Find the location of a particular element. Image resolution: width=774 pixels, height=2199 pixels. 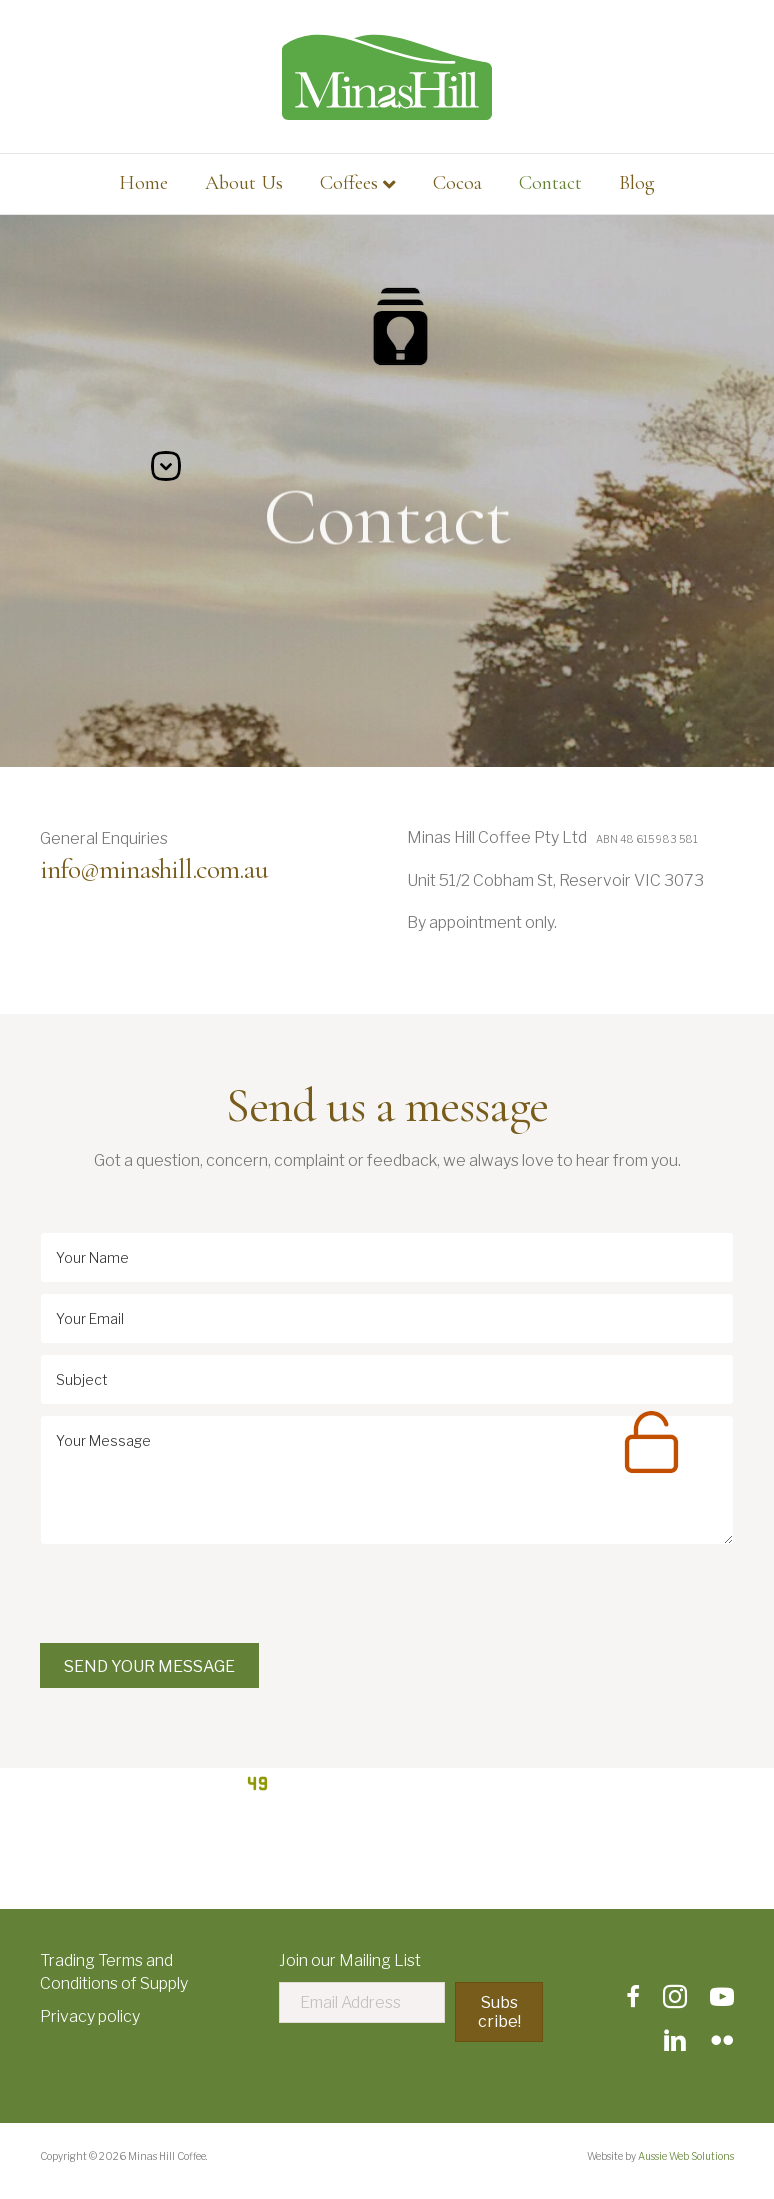

unlock or unsecure an item is located at coordinates (651, 1443).